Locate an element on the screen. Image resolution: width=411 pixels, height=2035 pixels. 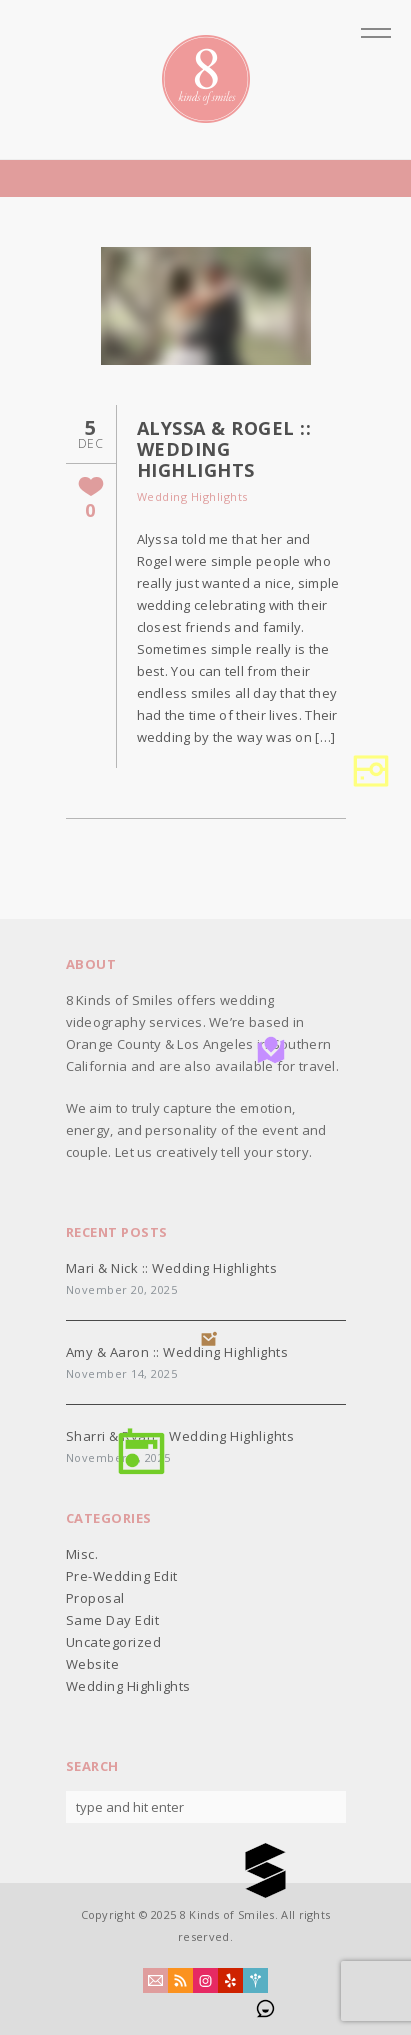
start a presentation or slideshow is located at coordinates (371, 771).